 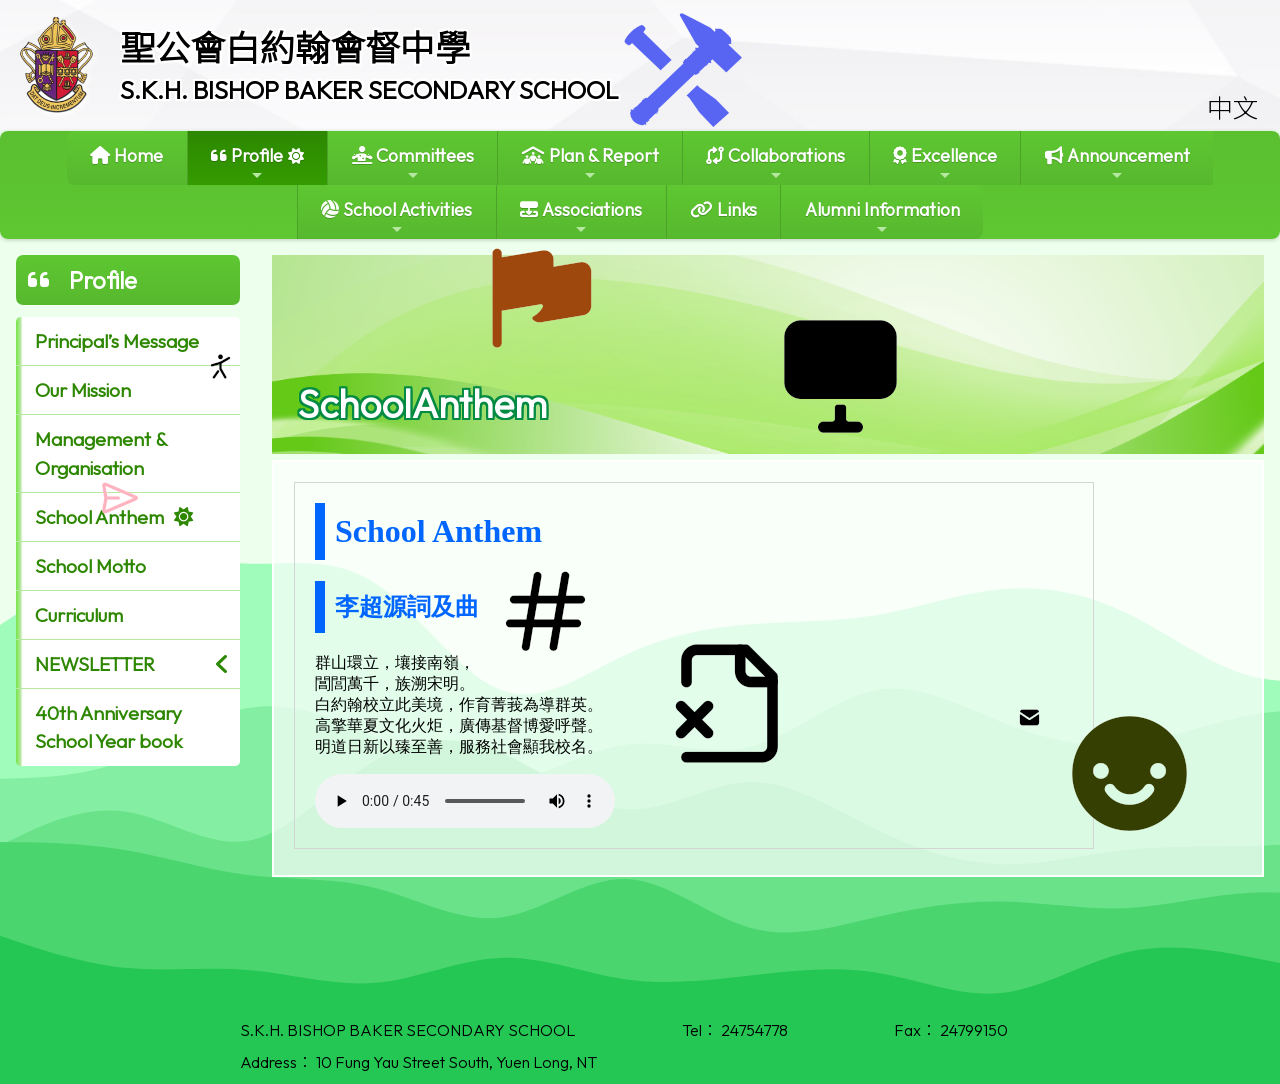 What do you see at coordinates (539, 300) in the screenshot?
I see `report or flag a message` at bounding box center [539, 300].